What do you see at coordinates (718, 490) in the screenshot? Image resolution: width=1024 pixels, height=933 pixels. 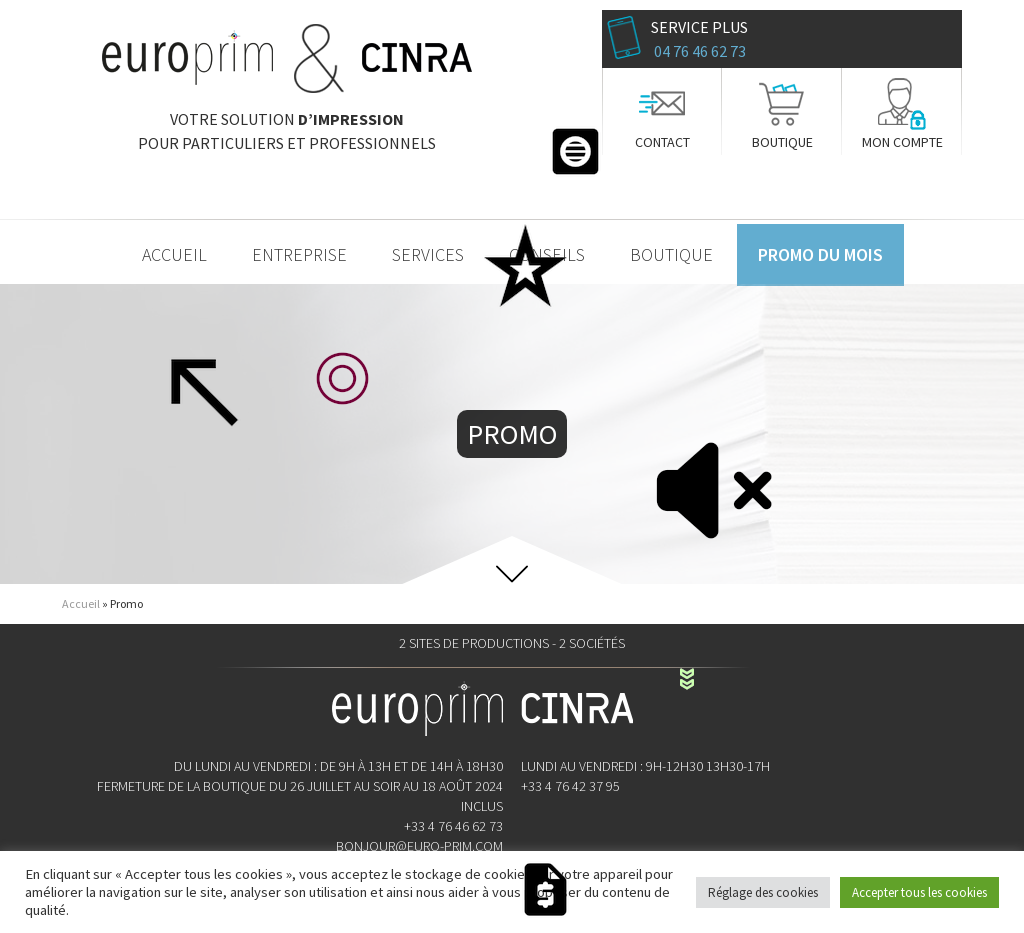 I see `mute audio or sound` at bounding box center [718, 490].